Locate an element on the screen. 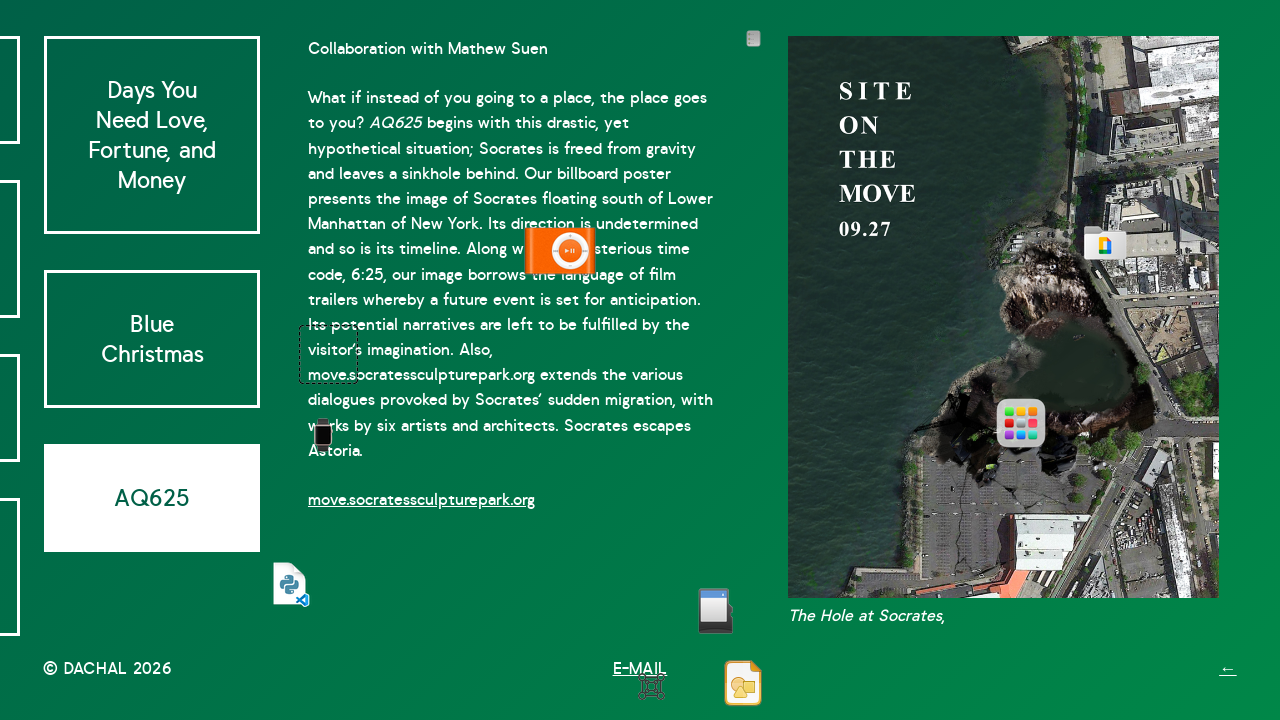 This screenshot has height=720, width=1280. open gnome boxes virtual machine manager is located at coordinates (651, 686).